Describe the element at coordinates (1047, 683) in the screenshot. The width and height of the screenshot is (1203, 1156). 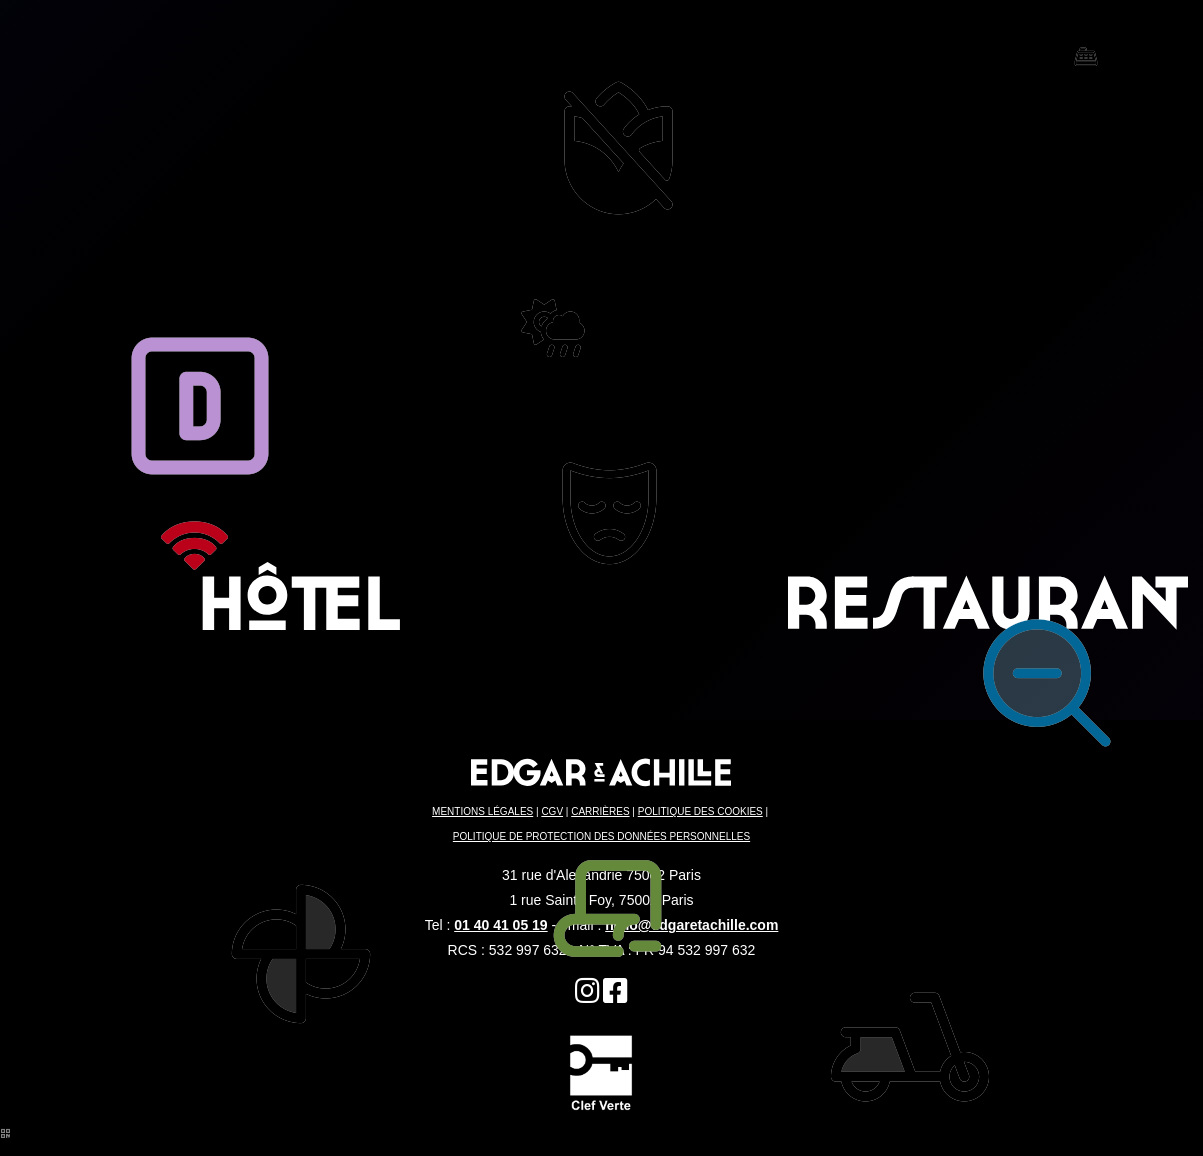
I see `zoom out of the current view` at that location.